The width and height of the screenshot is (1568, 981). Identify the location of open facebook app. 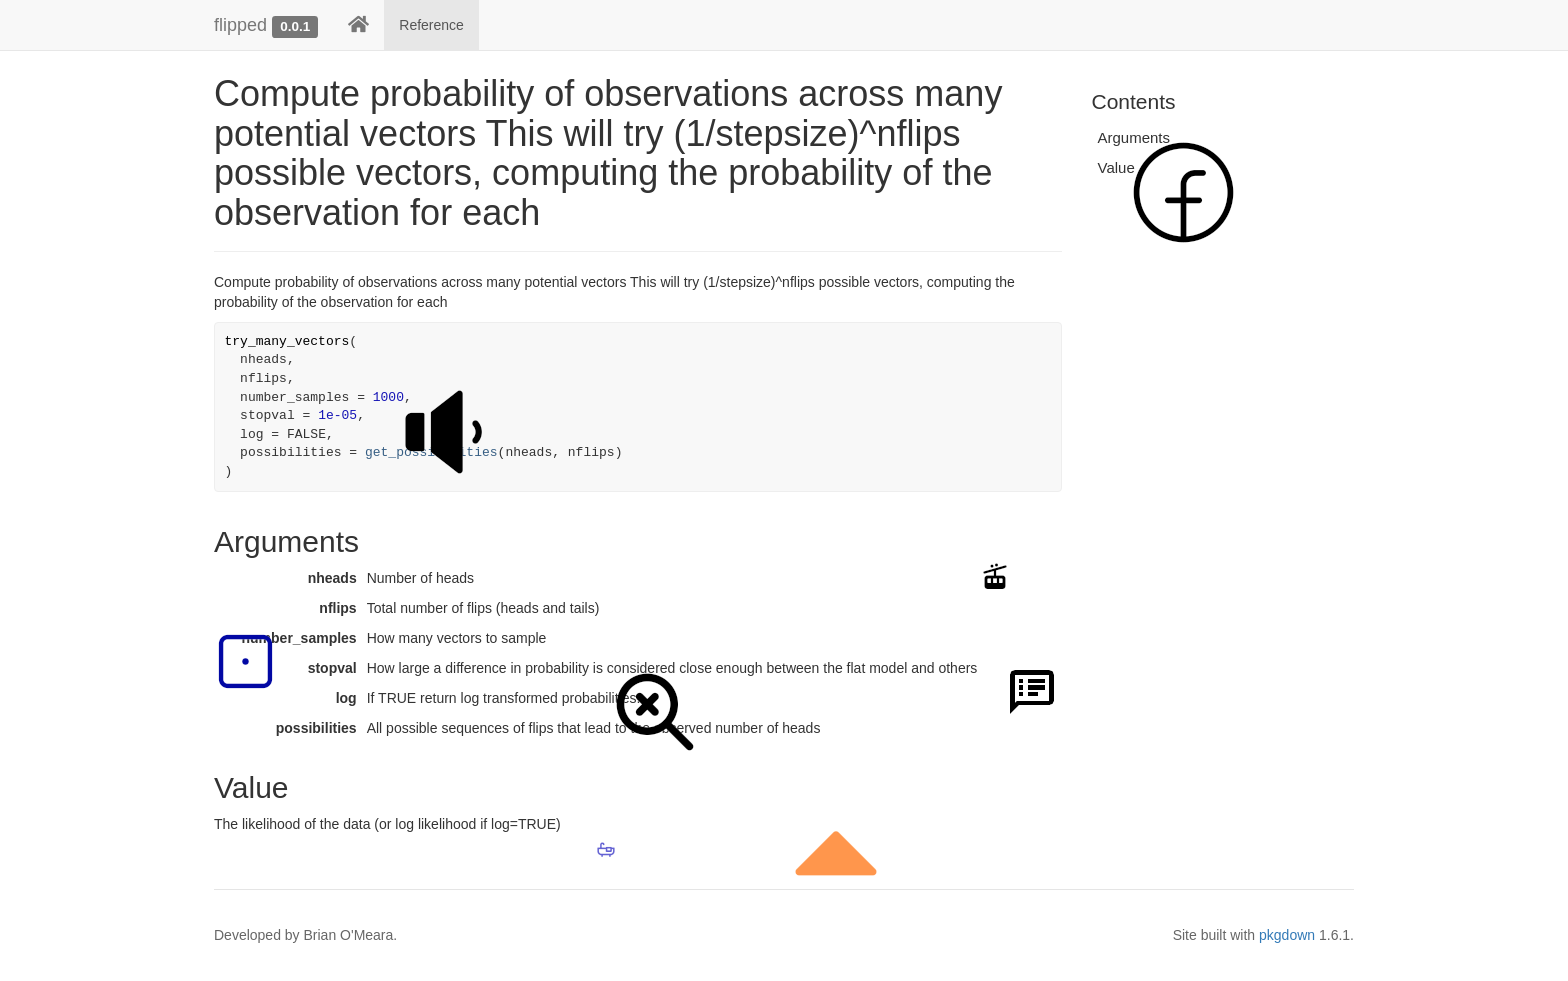
(1183, 192).